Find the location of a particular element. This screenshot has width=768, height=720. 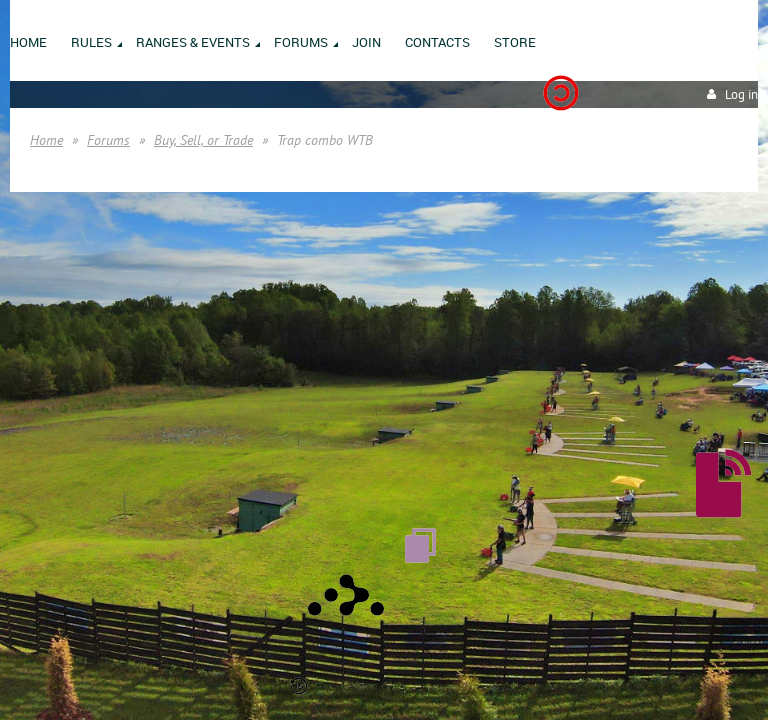

enable mobile hotspot is located at coordinates (722, 485).